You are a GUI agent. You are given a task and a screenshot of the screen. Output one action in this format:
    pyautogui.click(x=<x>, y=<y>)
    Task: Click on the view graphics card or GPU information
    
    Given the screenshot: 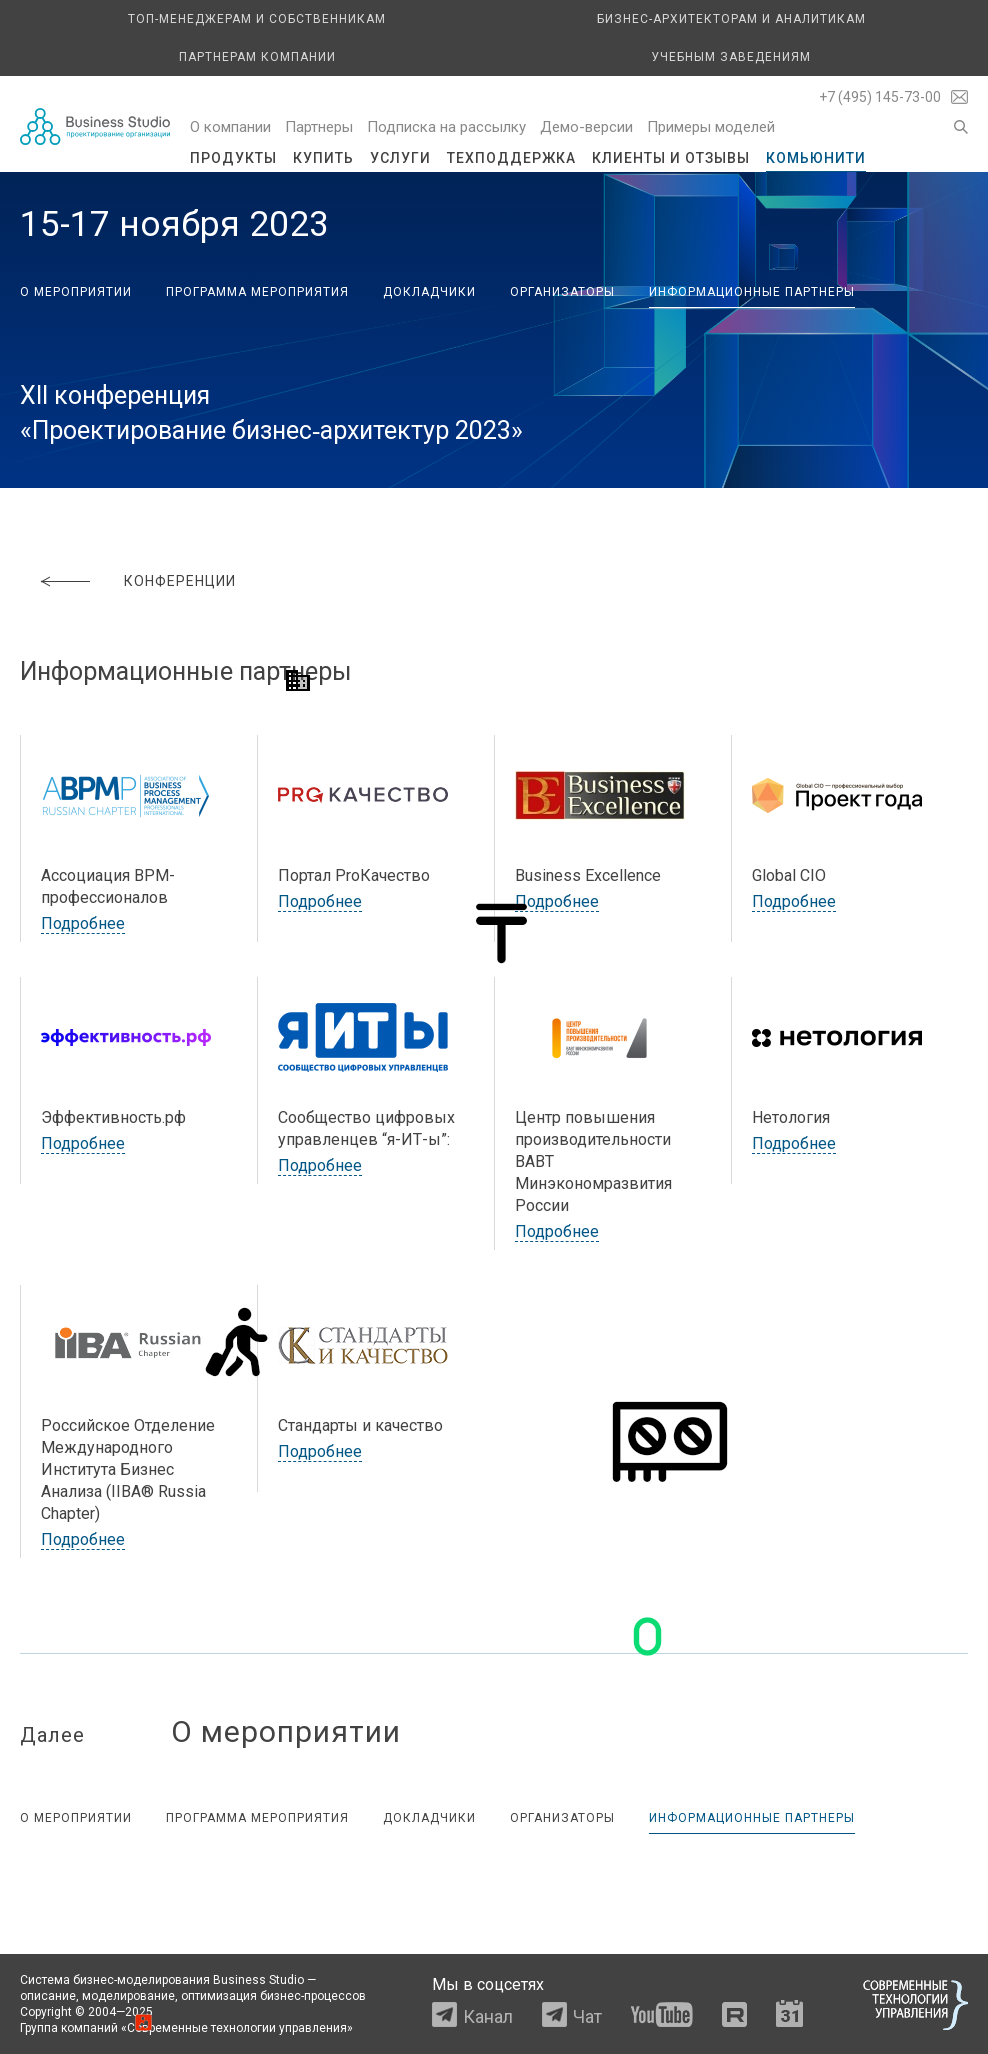 What is the action you would take?
    pyautogui.click(x=670, y=1440)
    